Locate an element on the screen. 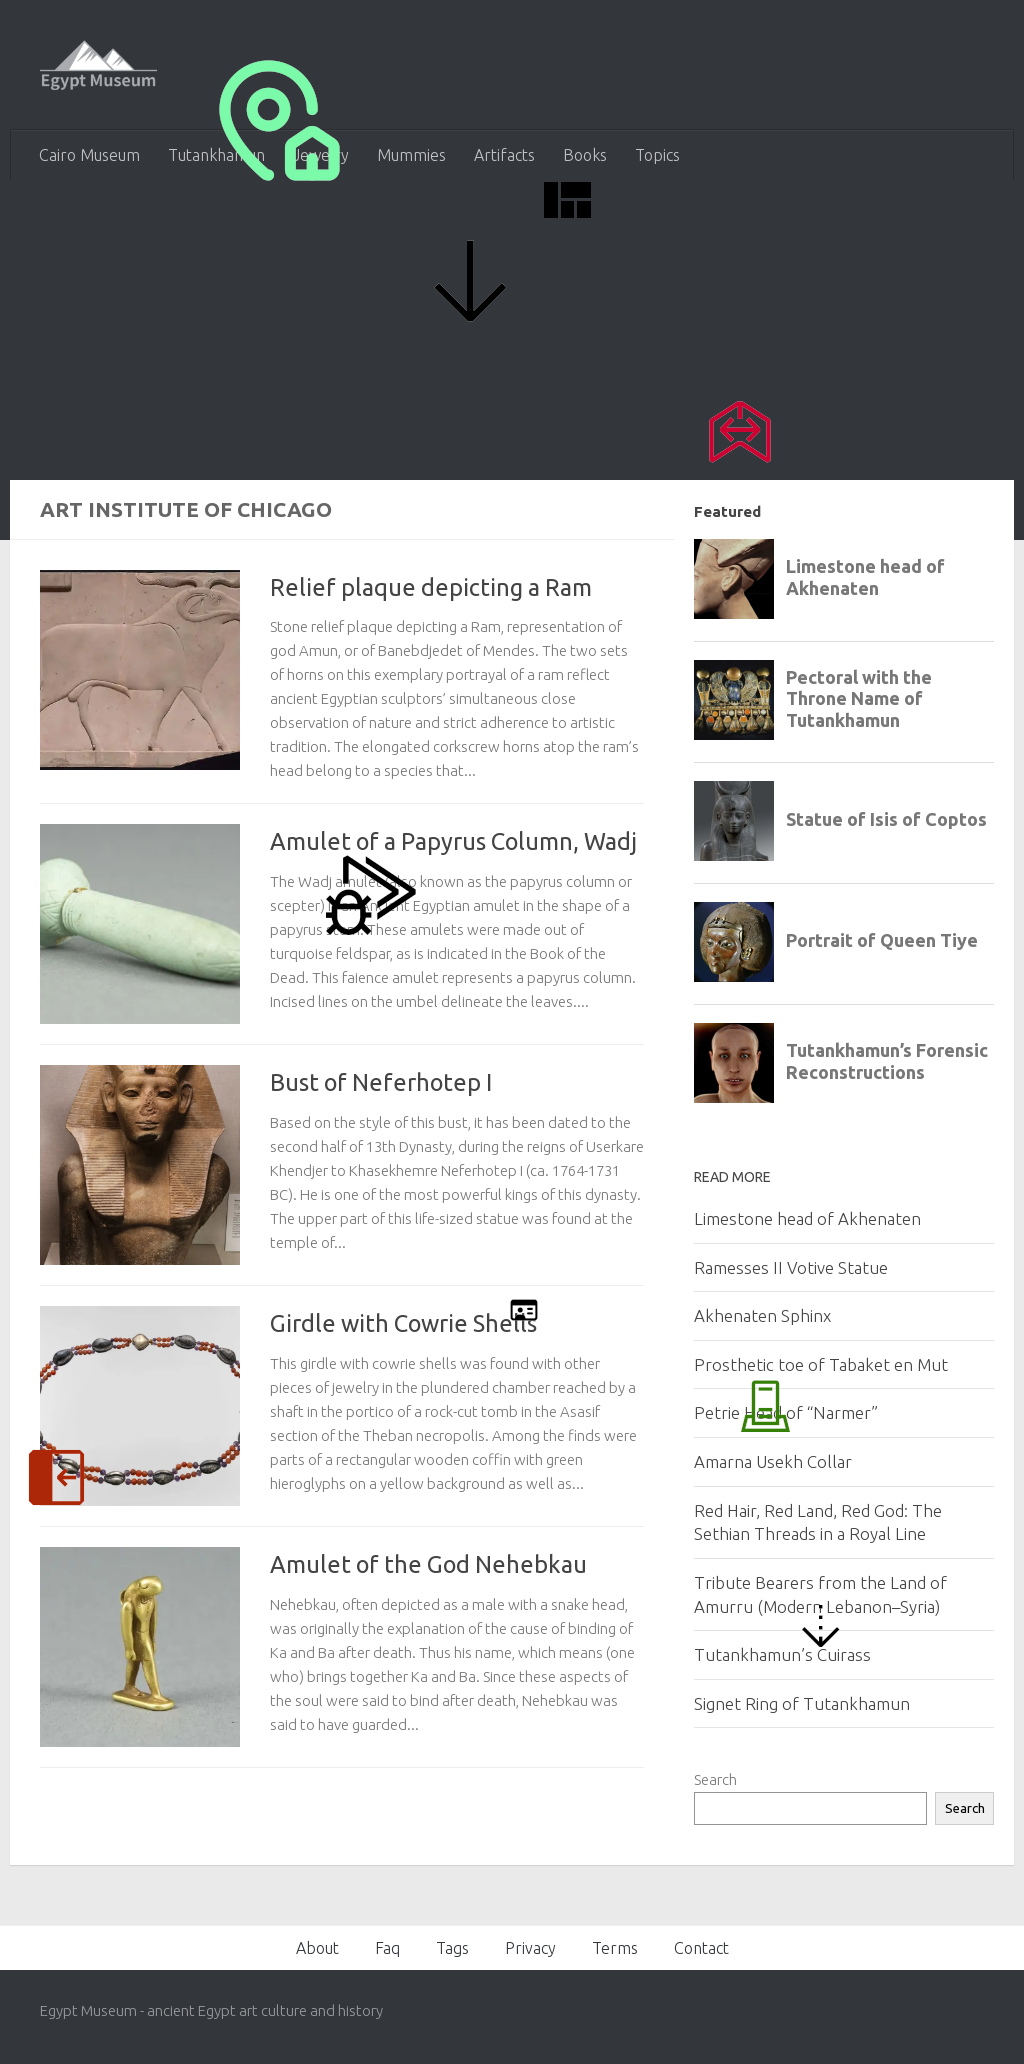 This screenshot has width=1024, height=2064. empty placeholder icon for spacing or alignment is located at coordinates (392, 1111).